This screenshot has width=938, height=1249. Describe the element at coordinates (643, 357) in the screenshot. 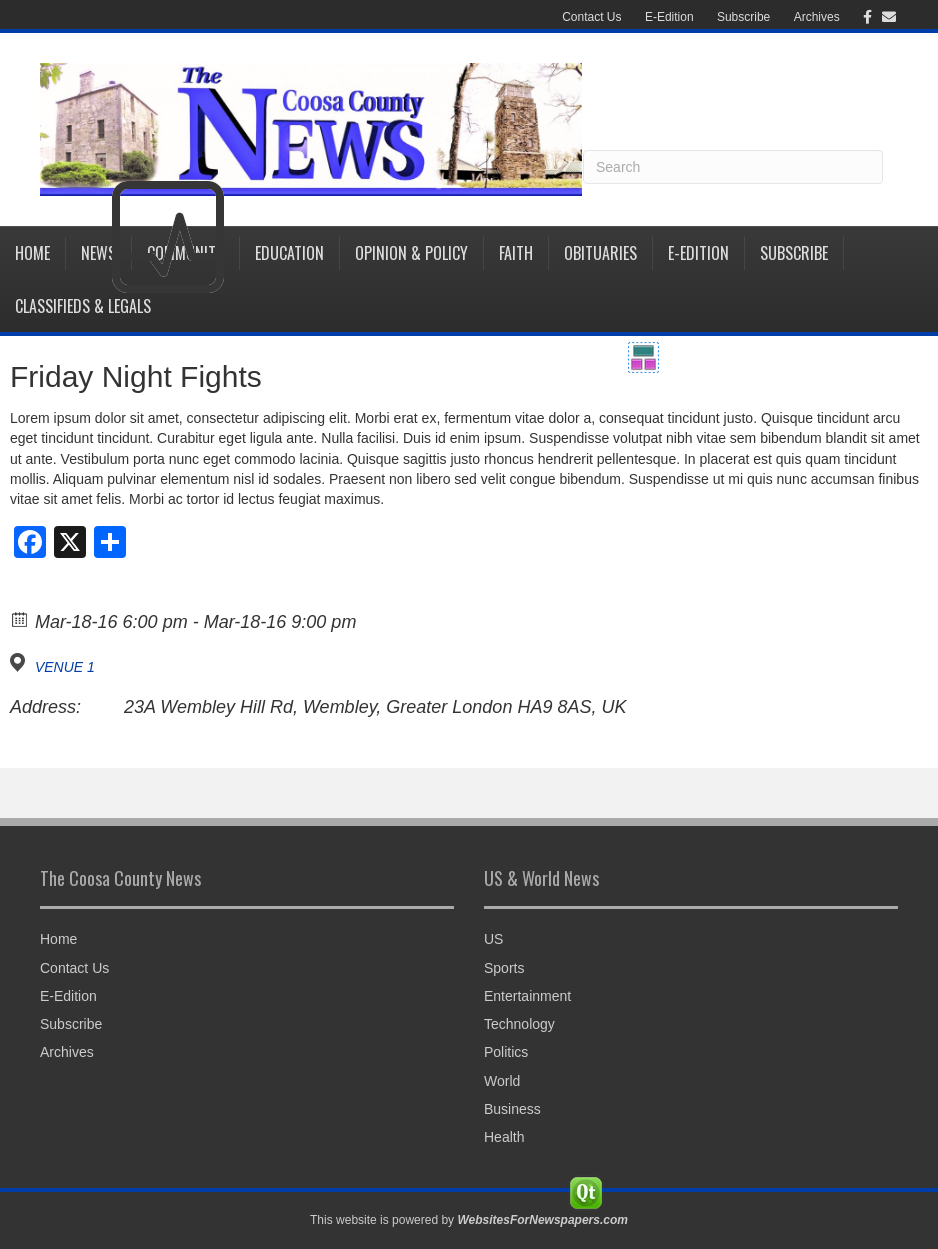

I see `select all items in the current view` at that location.